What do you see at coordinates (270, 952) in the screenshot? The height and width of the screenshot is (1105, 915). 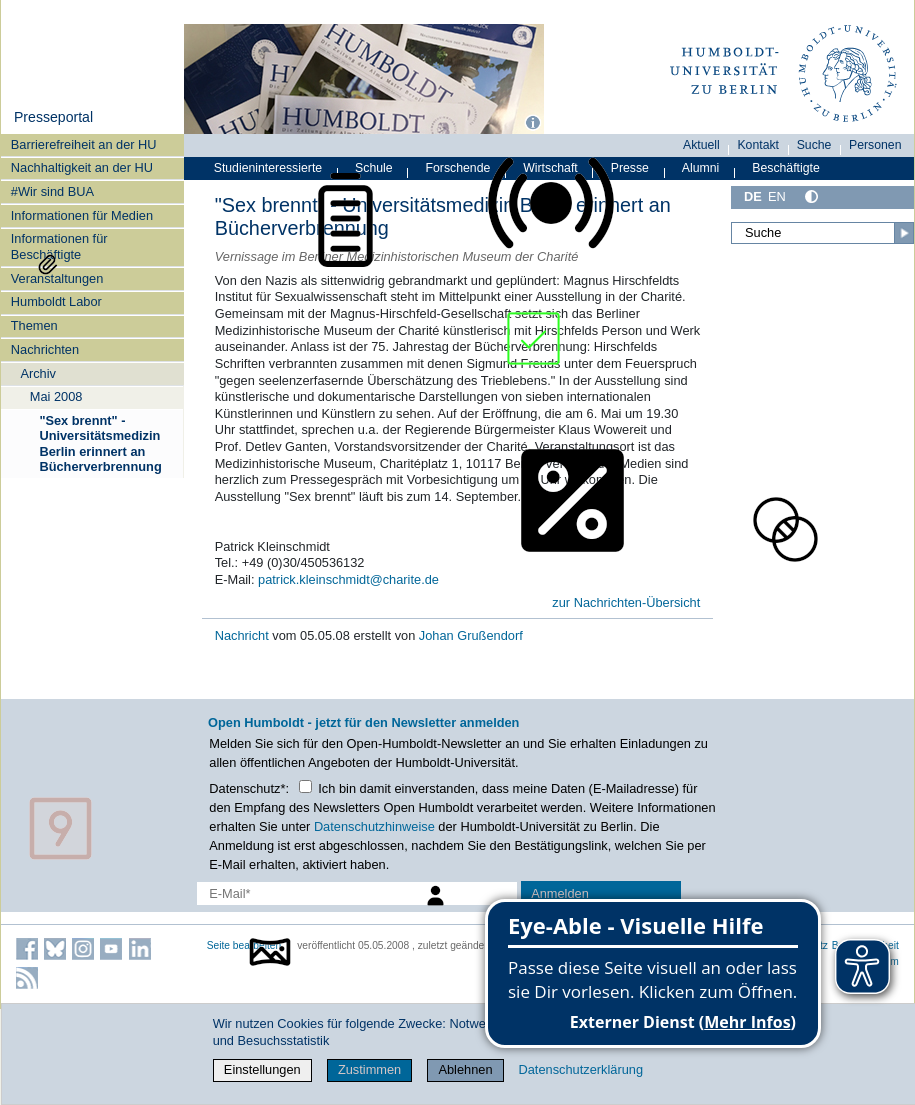 I see `view panorama or wide-angle photos` at bounding box center [270, 952].